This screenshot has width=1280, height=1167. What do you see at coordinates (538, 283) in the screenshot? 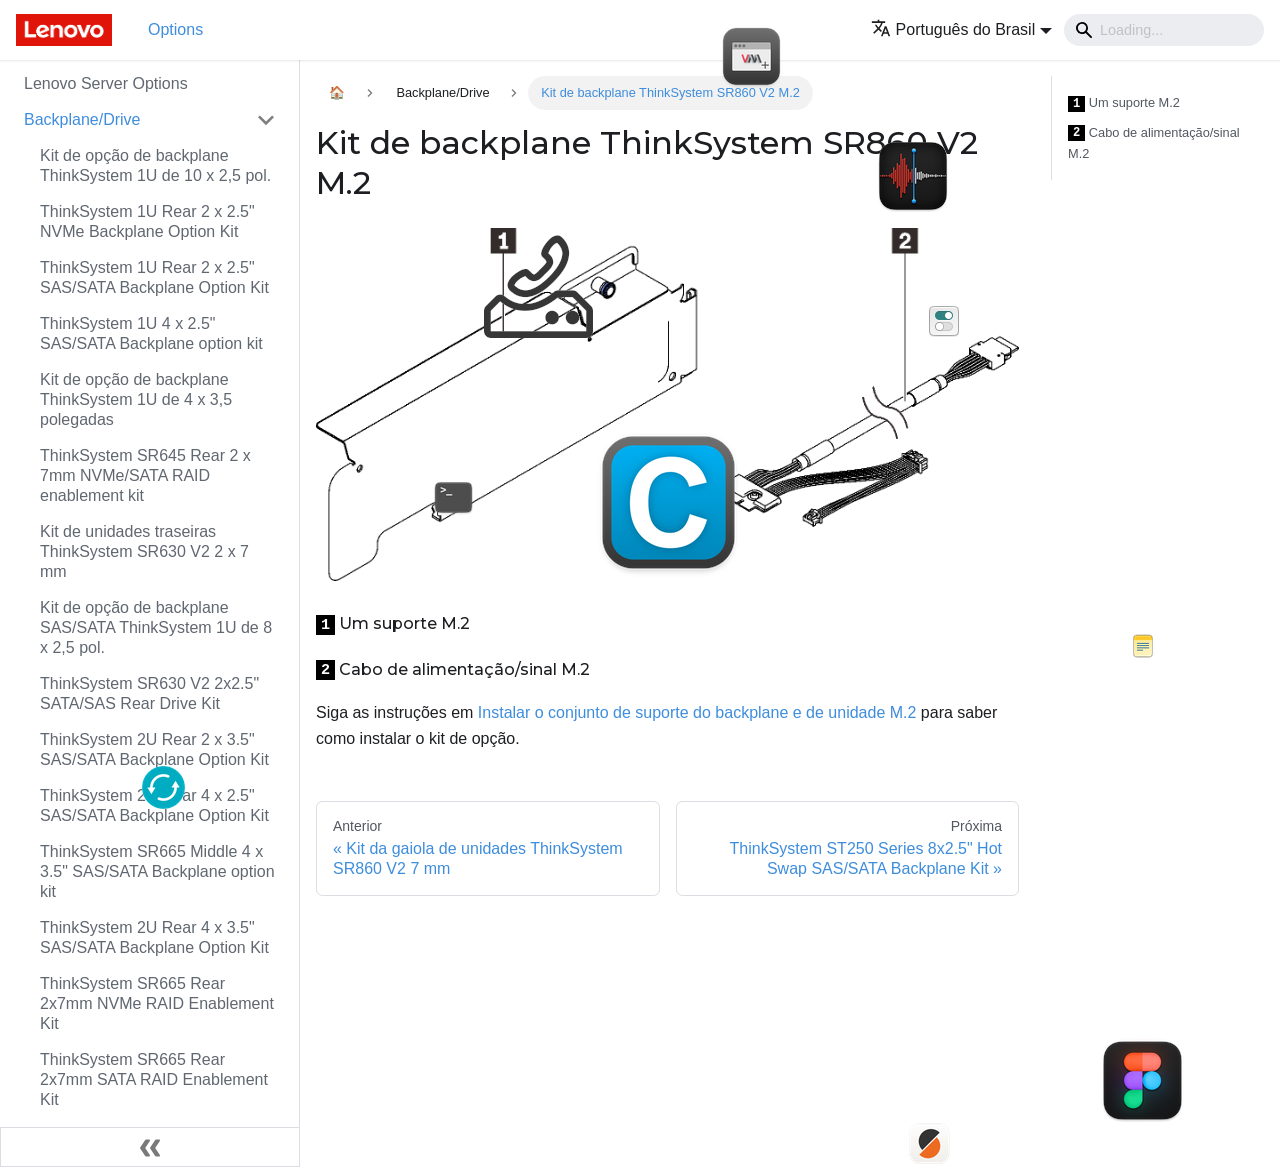
I see `indicates modem or dial-up connection status` at bounding box center [538, 283].